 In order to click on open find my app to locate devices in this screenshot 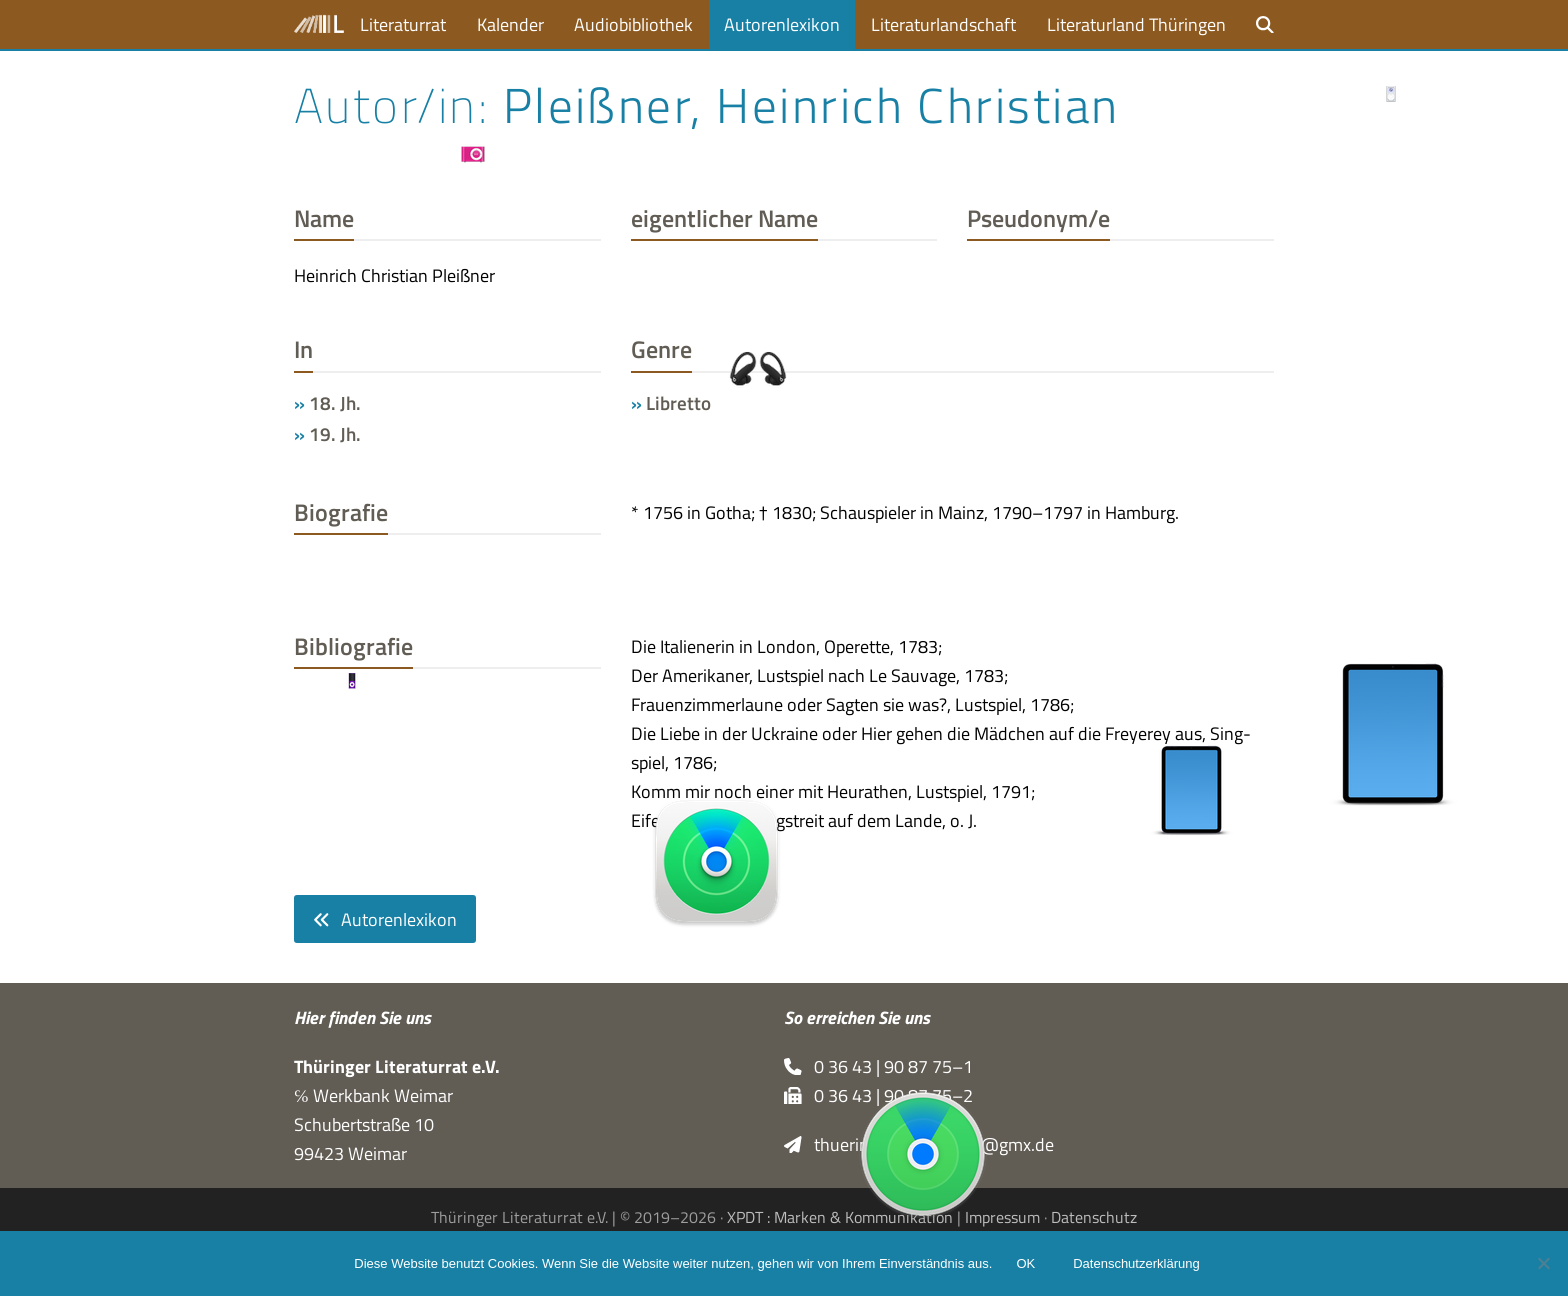, I will do `click(923, 1154)`.